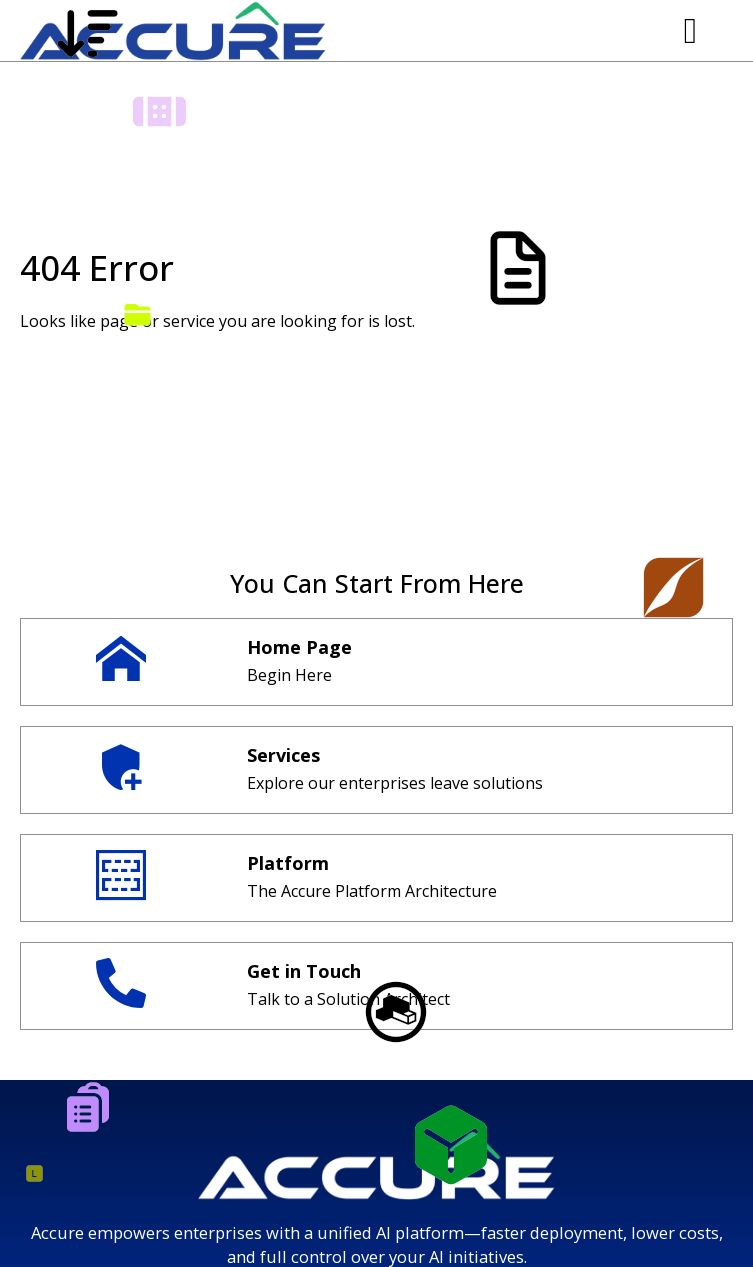 The height and width of the screenshot is (1267, 753). What do you see at coordinates (396, 1012) in the screenshot?
I see `indicates content is licensed for remixing` at bounding box center [396, 1012].